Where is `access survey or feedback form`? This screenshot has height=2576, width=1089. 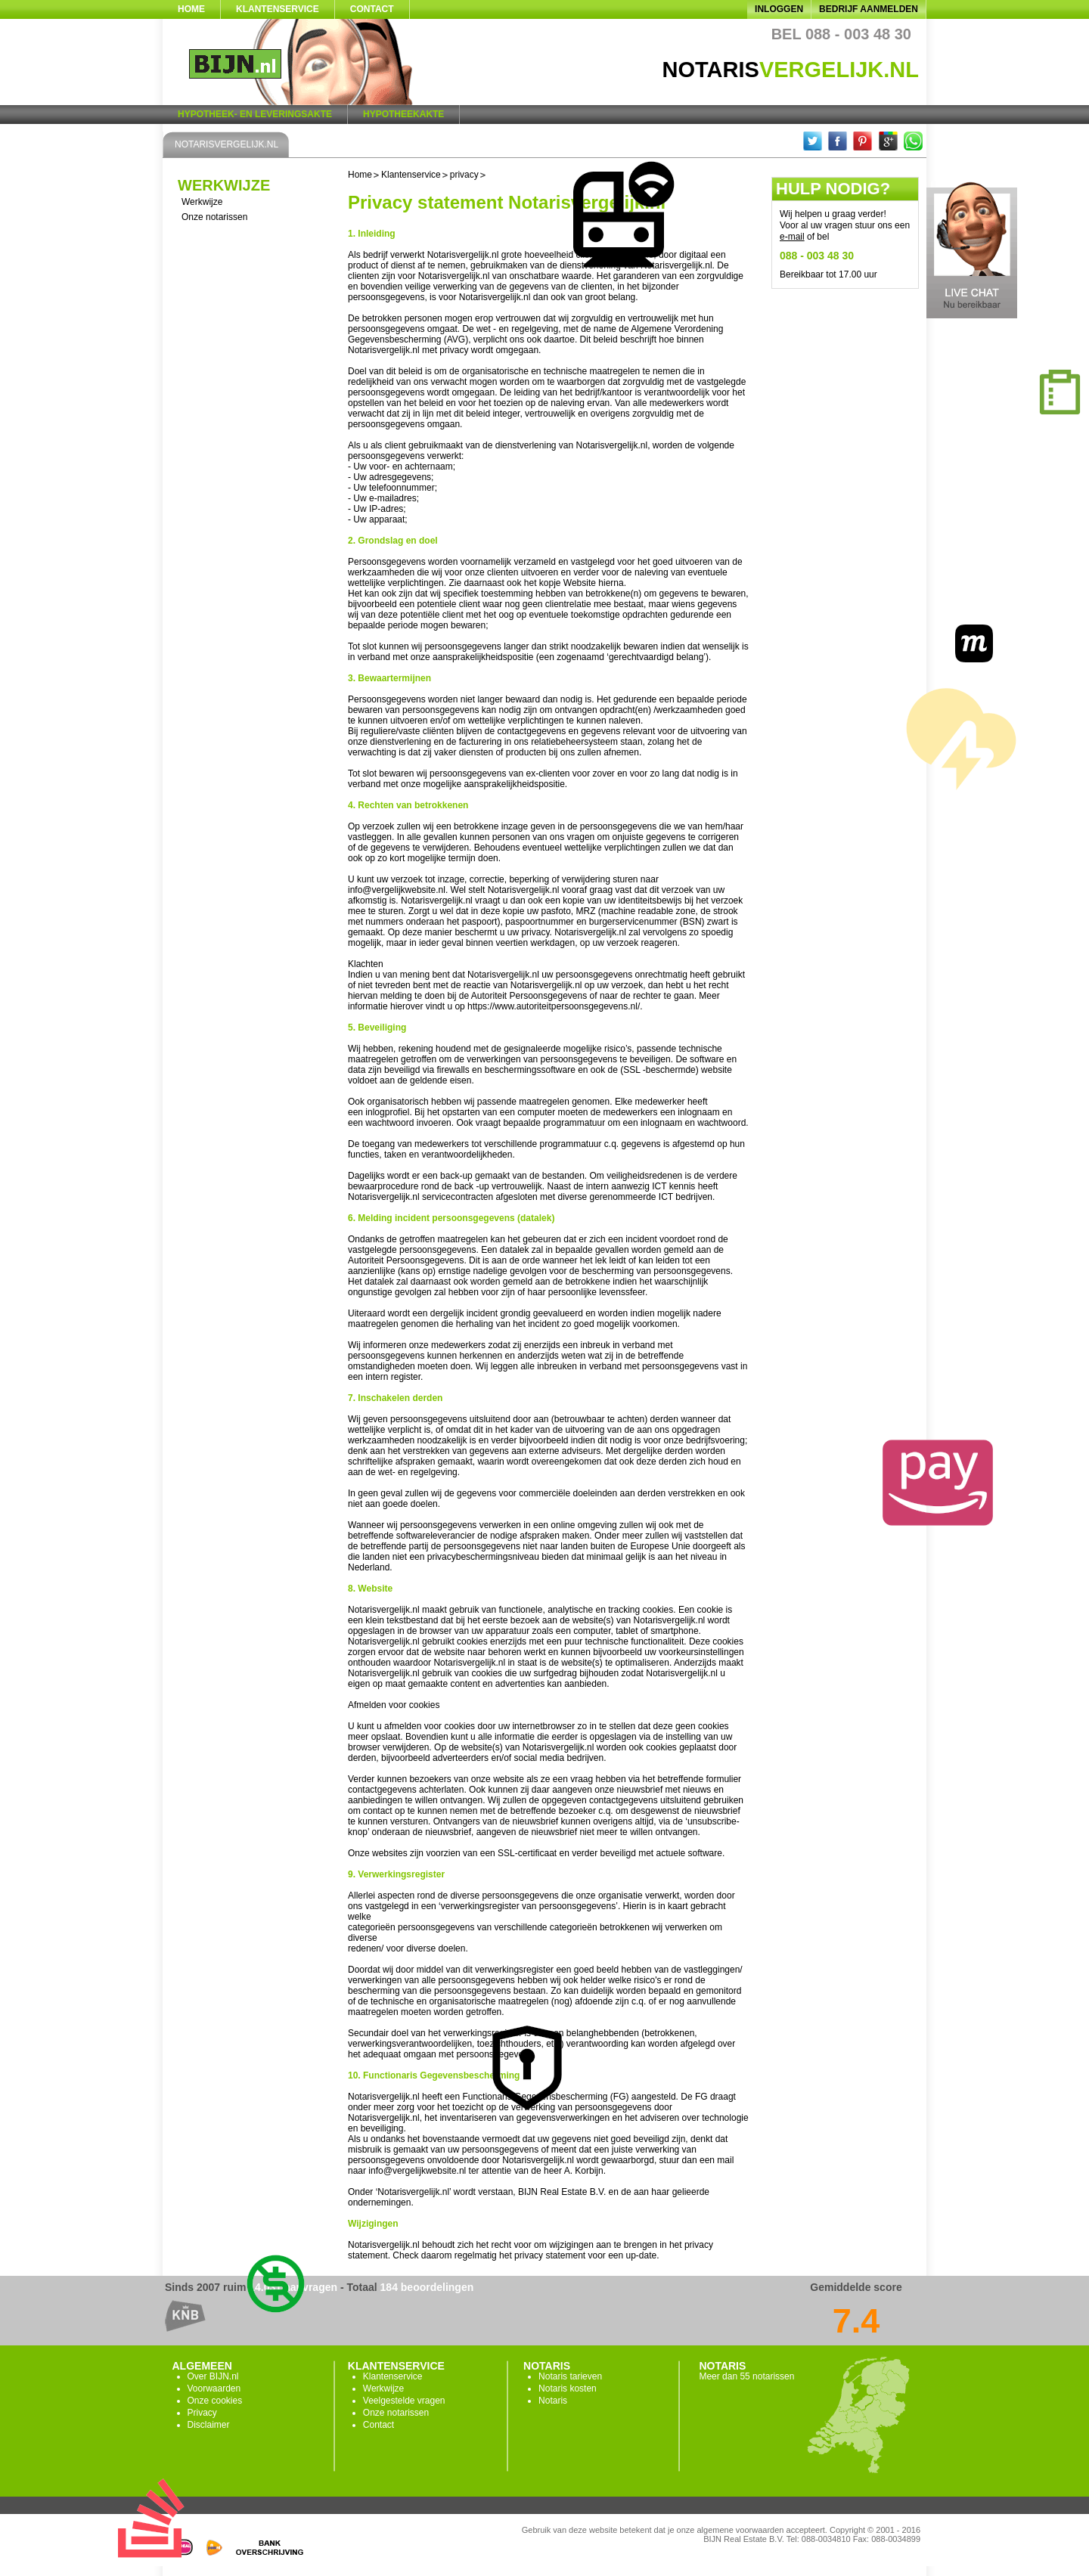 access survey or feedback form is located at coordinates (1060, 392).